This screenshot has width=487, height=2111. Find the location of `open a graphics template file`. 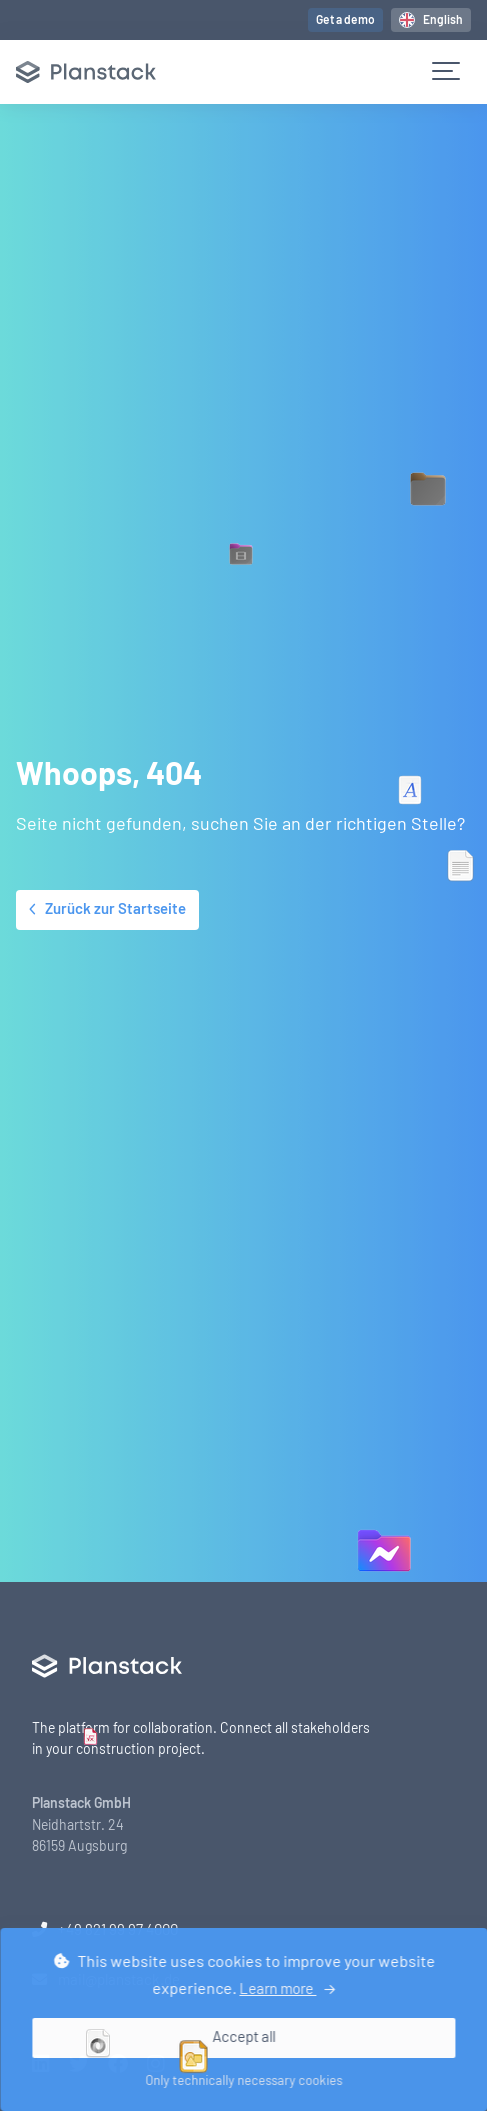

open a graphics template file is located at coordinates (193, 2056).